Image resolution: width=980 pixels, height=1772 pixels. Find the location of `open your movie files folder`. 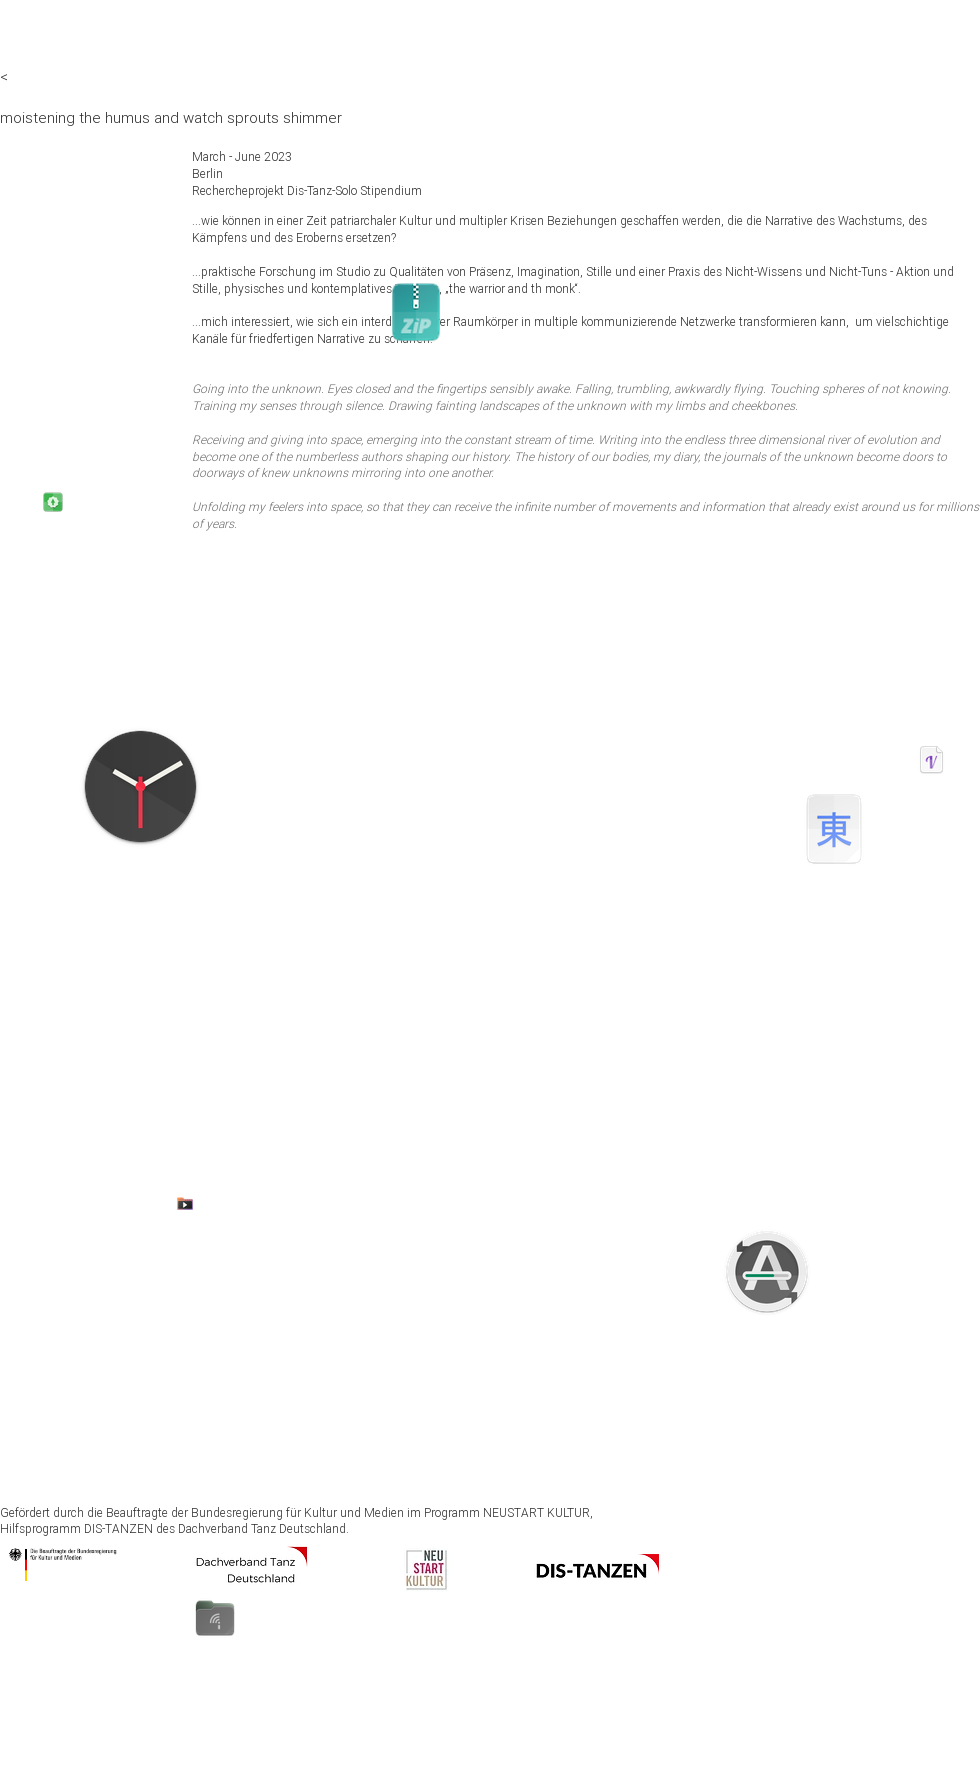

open your movie files folder is located at coordinates (185, 1204).